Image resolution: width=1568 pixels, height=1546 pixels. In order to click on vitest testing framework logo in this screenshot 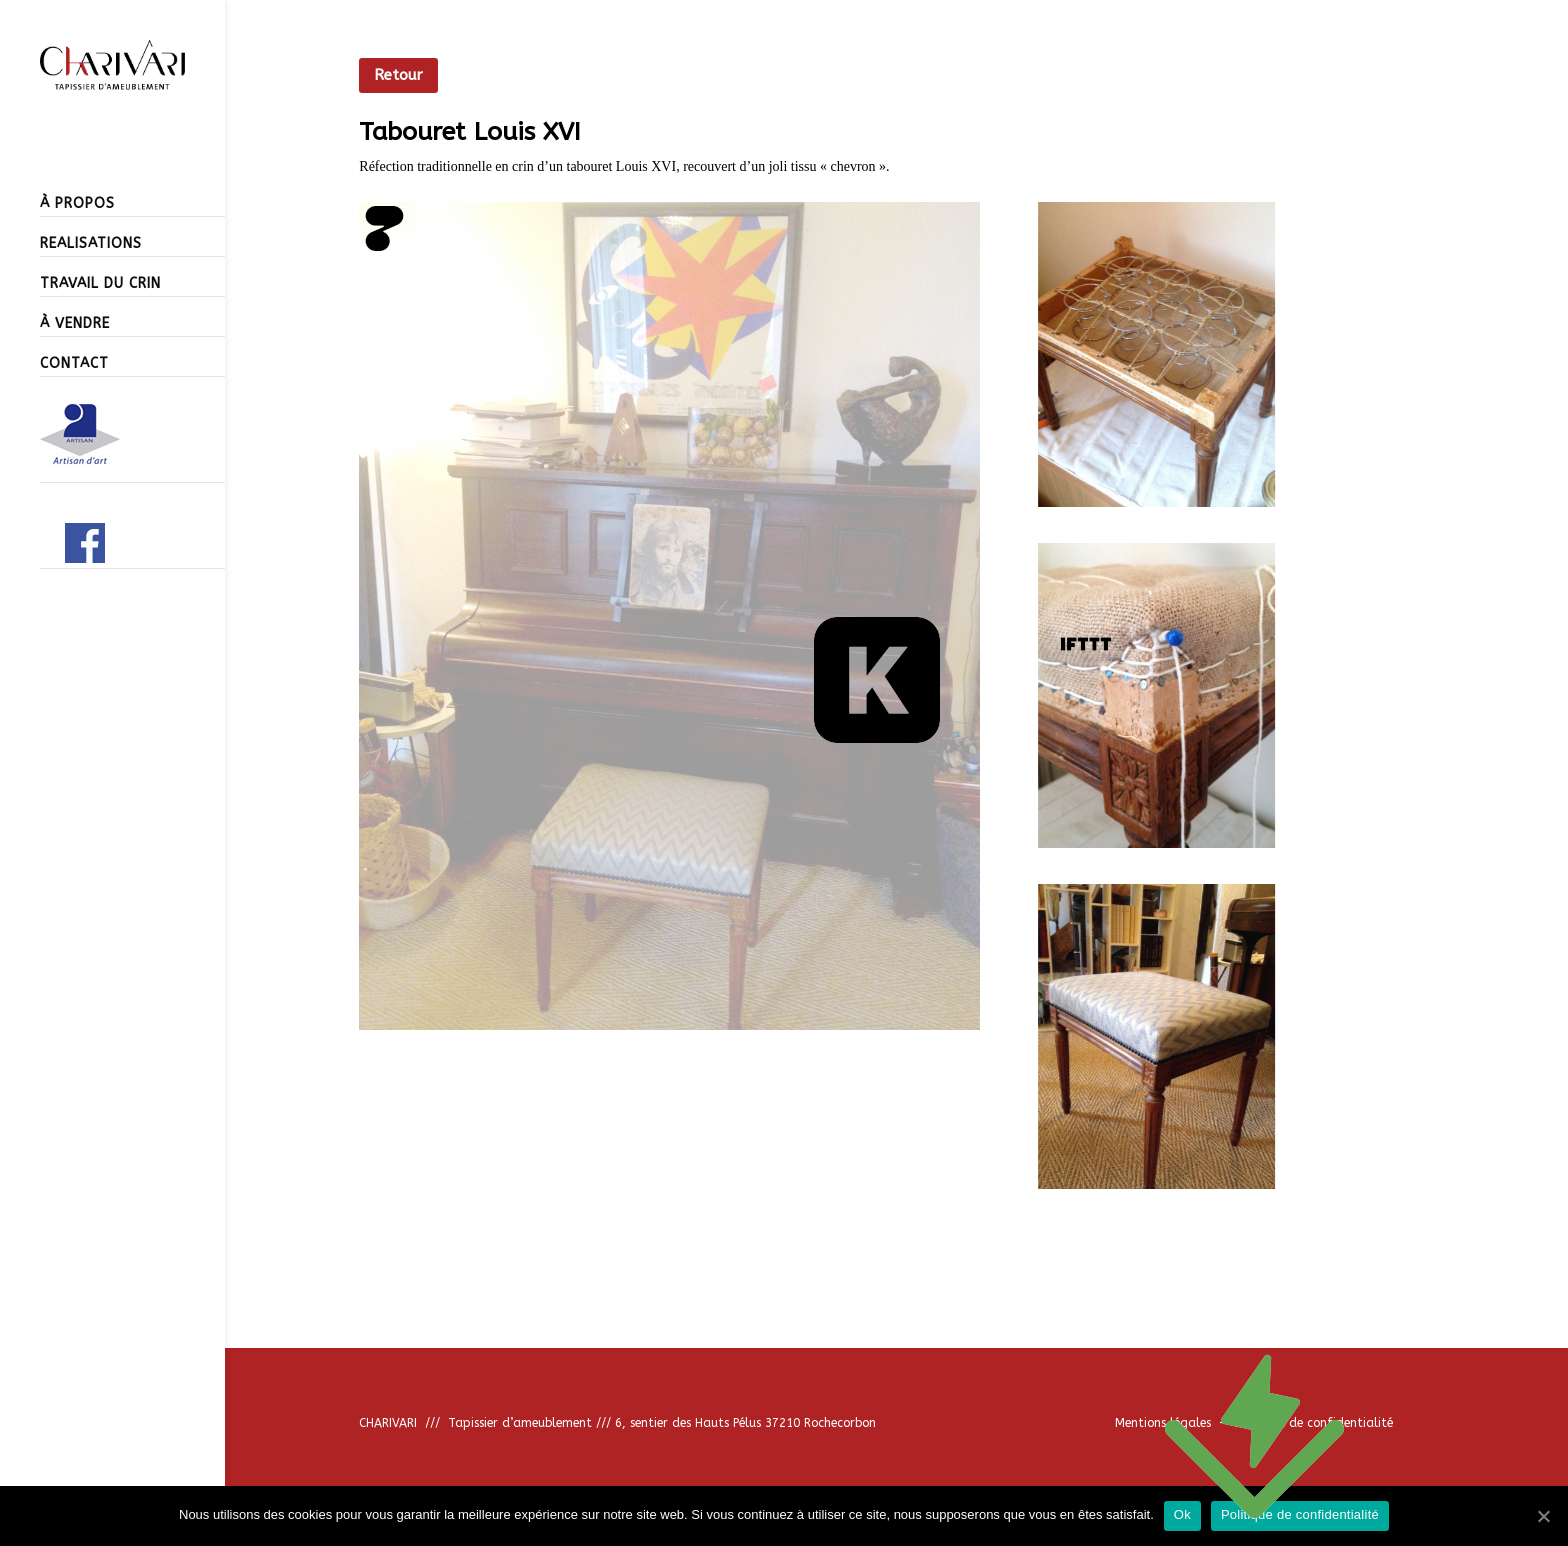, I will do `click(1254, 1436)`.